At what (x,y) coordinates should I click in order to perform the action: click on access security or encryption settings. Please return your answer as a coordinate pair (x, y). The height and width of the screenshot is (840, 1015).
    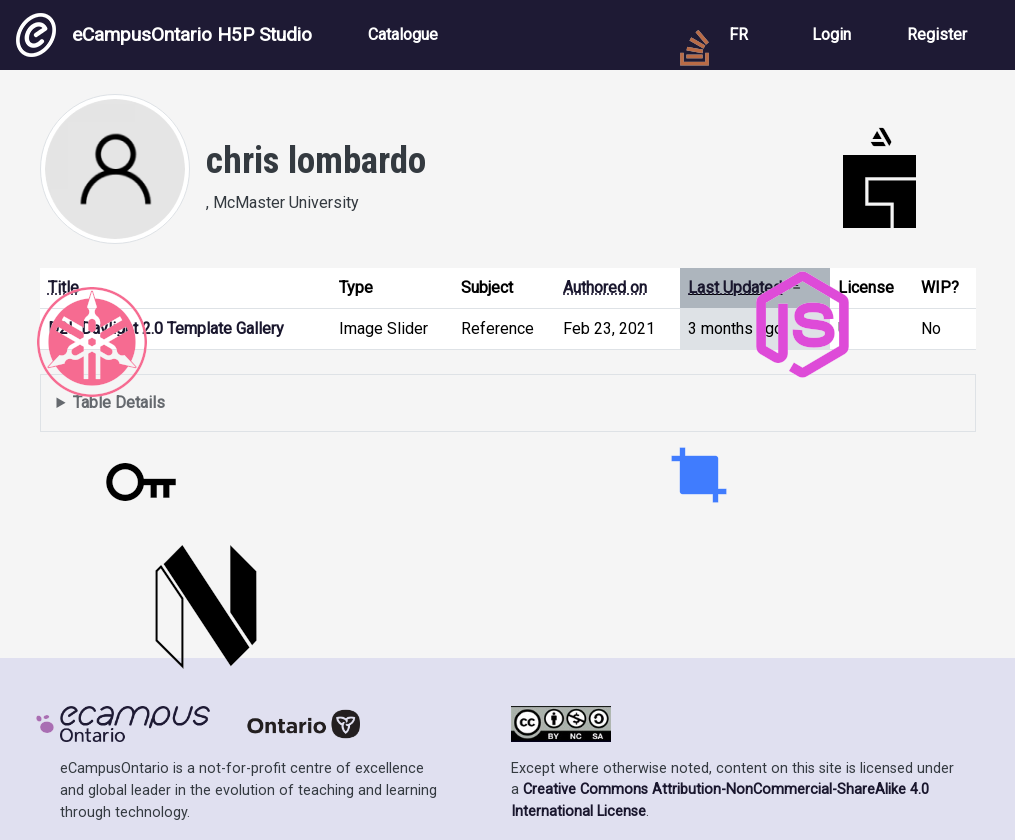
    Looking at the image, I should click on (141, 482).